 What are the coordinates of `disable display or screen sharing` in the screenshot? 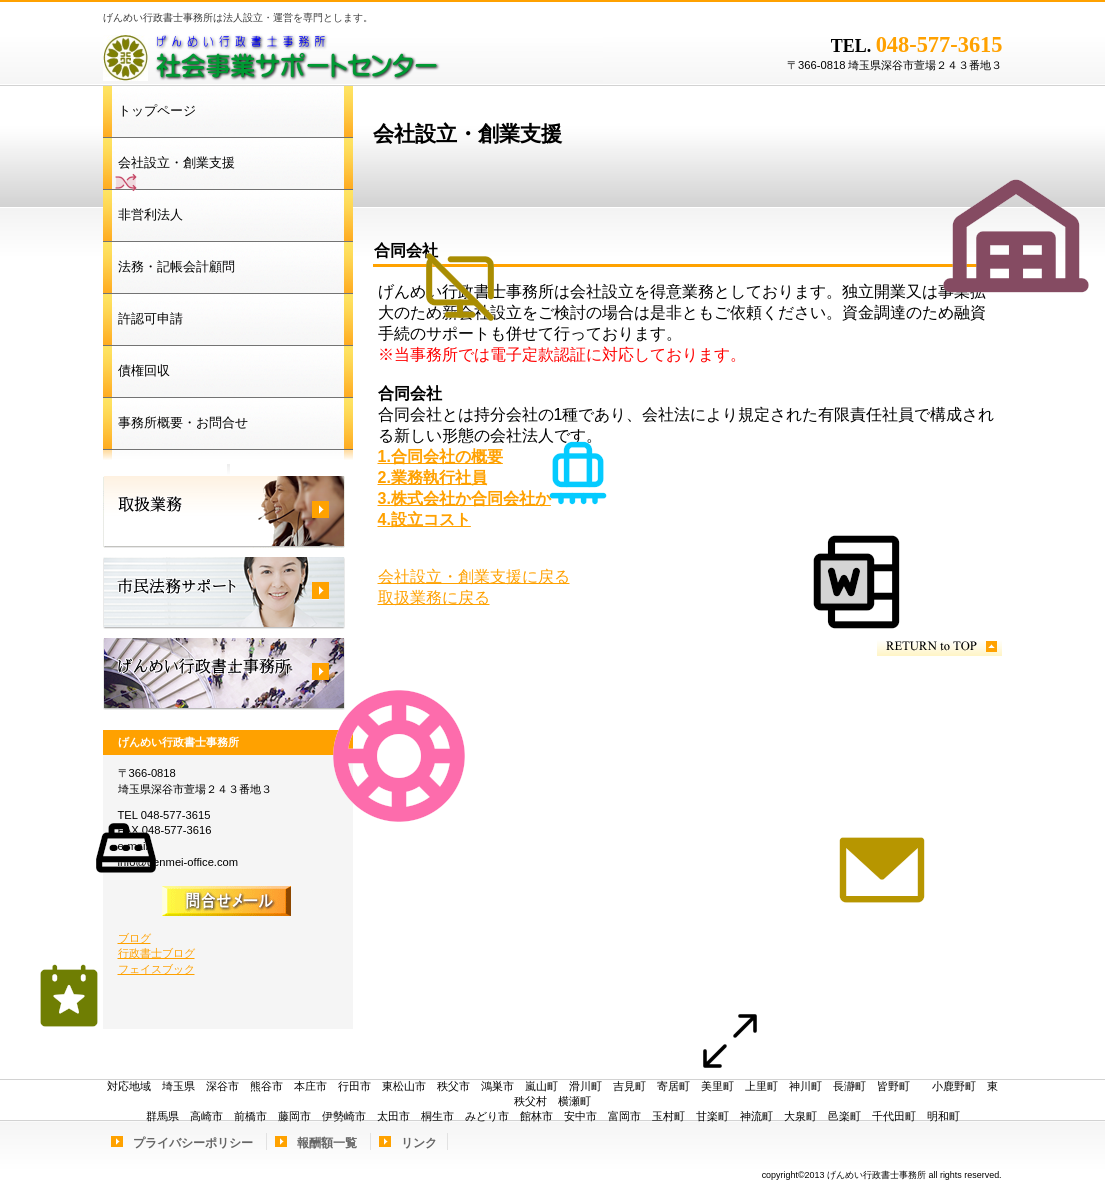 It's located at (460, 287).